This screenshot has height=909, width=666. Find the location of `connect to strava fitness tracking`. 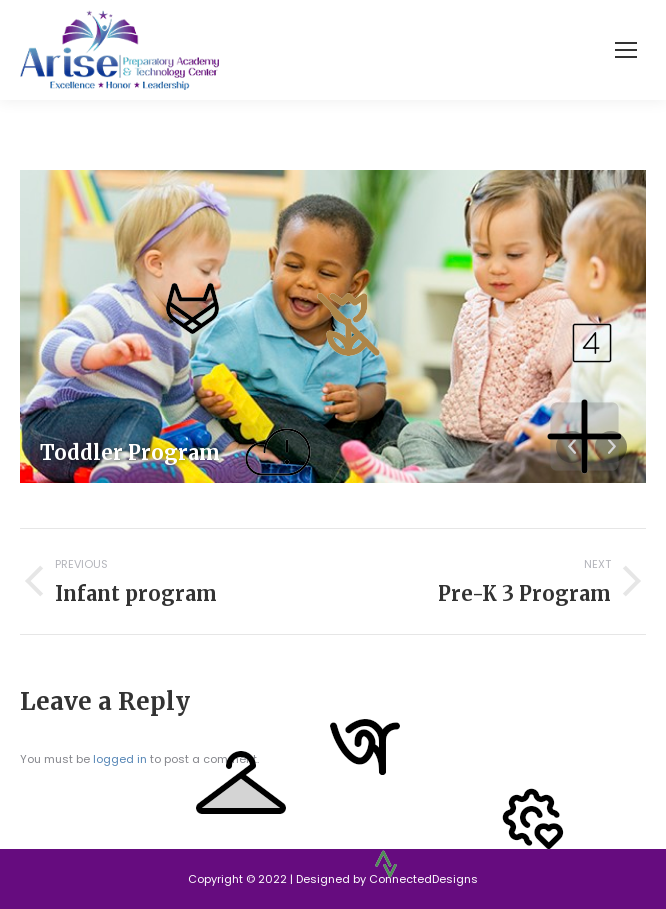

connect to strava fitness tracking is located at coordinates (386, 864).